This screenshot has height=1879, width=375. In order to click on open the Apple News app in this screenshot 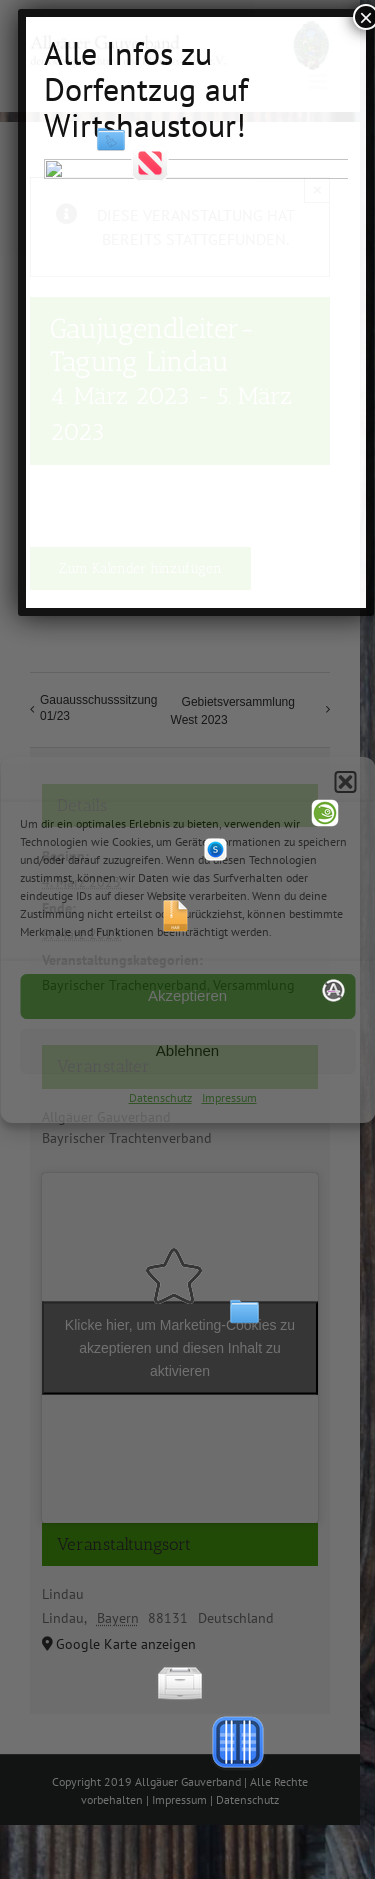, I will do `click(150, 163)`.